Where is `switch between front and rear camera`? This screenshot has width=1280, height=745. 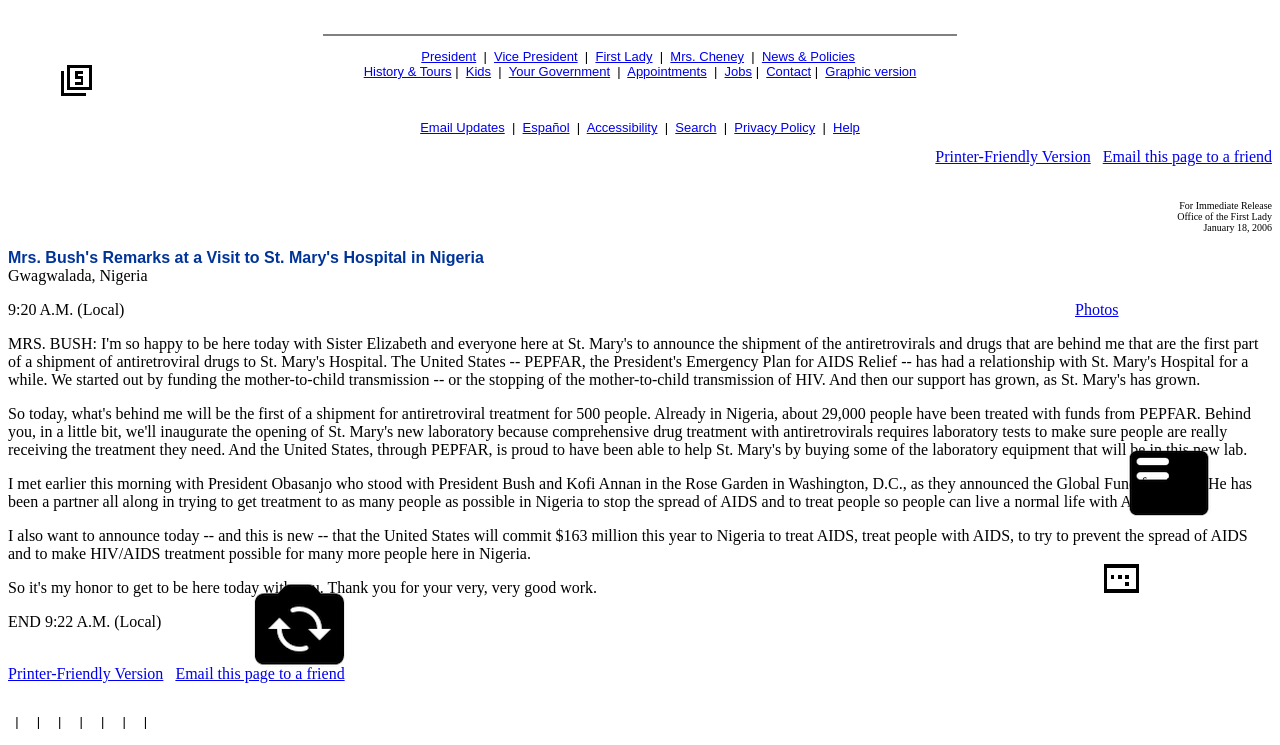 switch between front and rear camera is located at coordinates (299, 624).